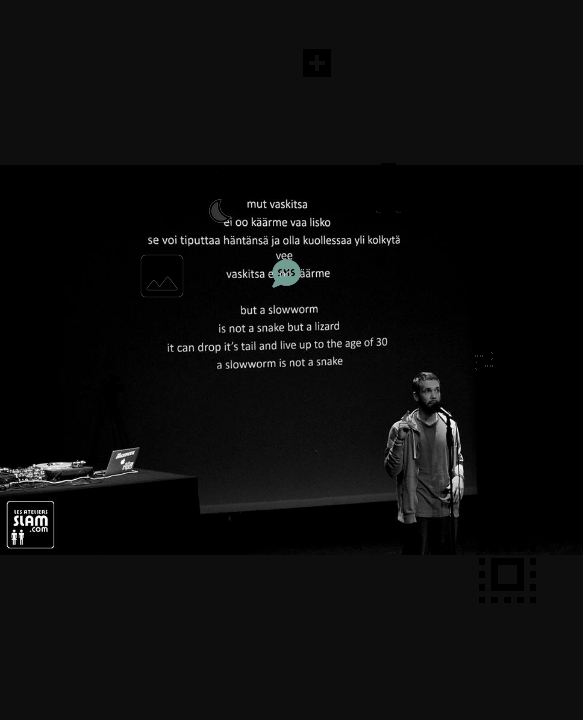 Image resolution: width=583 pixels, height=720 pixels. Describe the element at coordinates (507, 574) in the screenshot. I see `select all items in the current view` at that location.